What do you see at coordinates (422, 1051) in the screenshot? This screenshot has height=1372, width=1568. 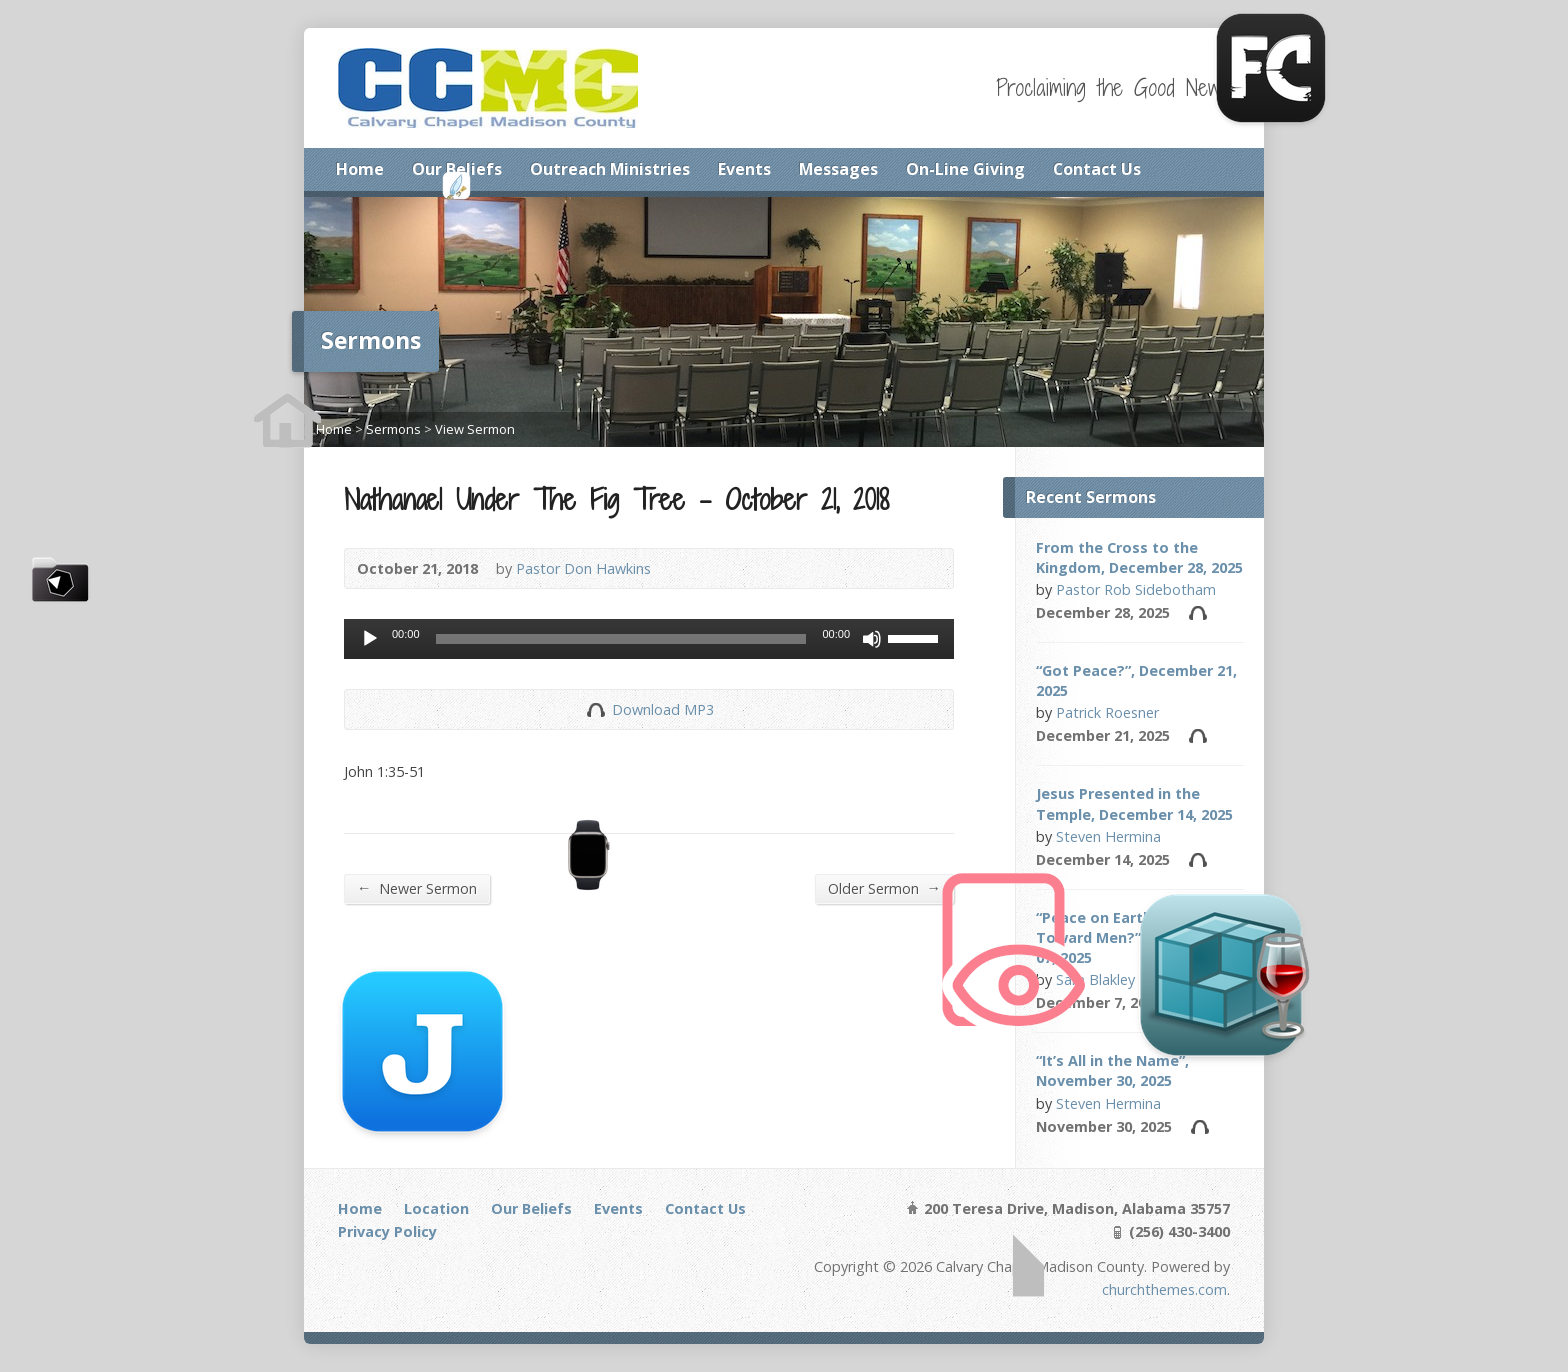 I see `open Joplin note-taking app` at bounding box center [422, 1051].